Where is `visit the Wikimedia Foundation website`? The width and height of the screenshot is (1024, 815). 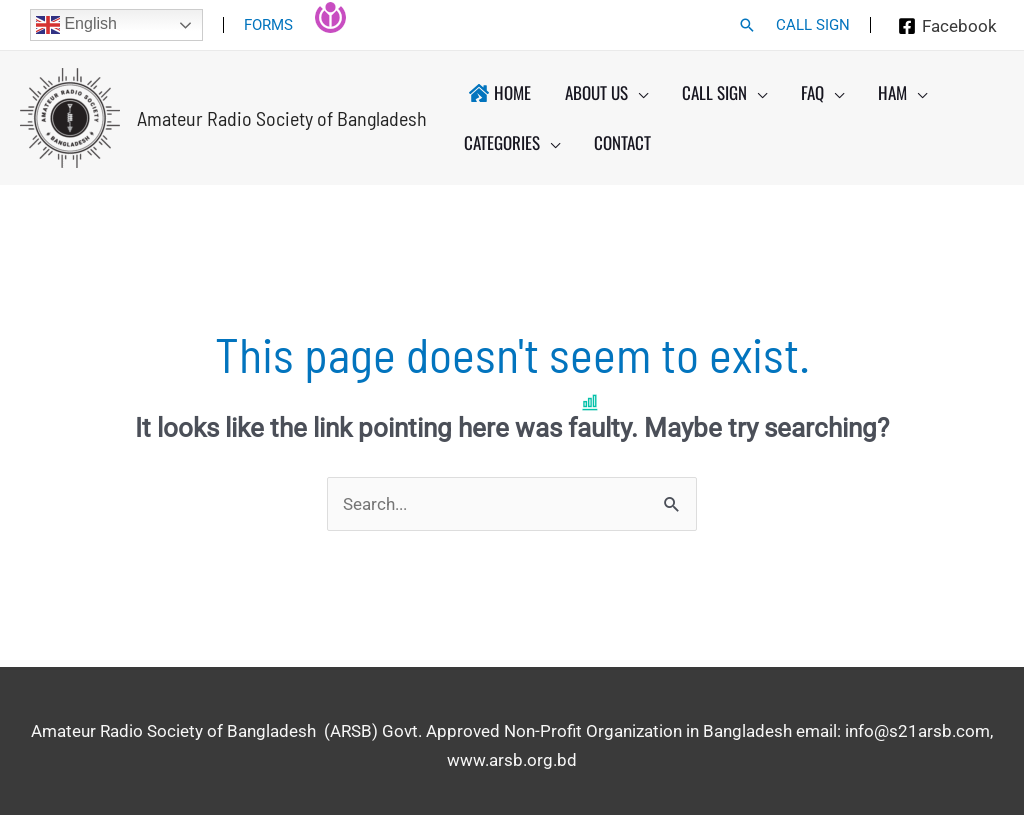 visit the Wikimedia Foundation website is located at coordinates (330, 17).